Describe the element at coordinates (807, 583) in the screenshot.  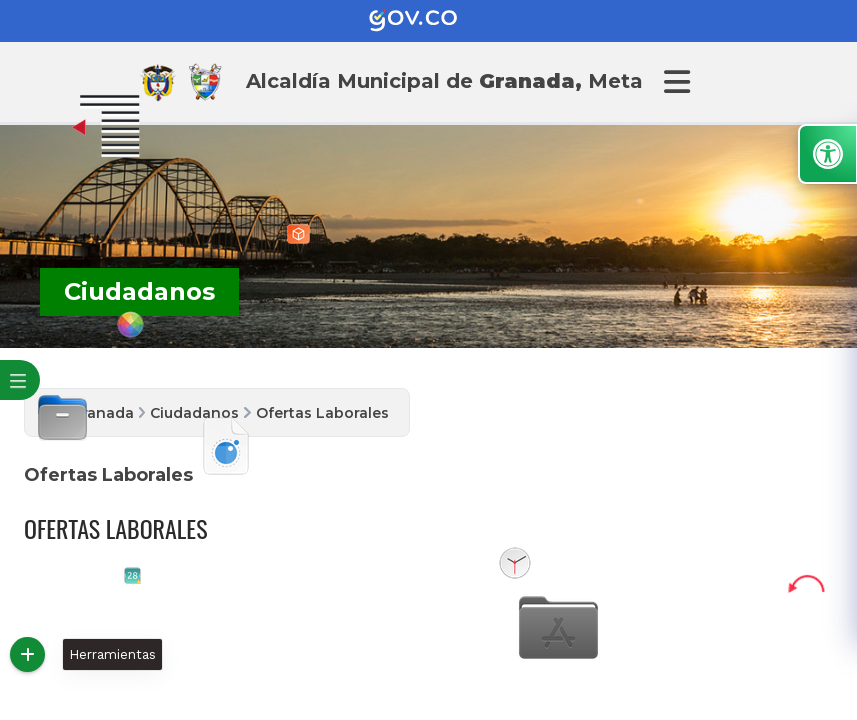
I see `undo the last action` at that location.